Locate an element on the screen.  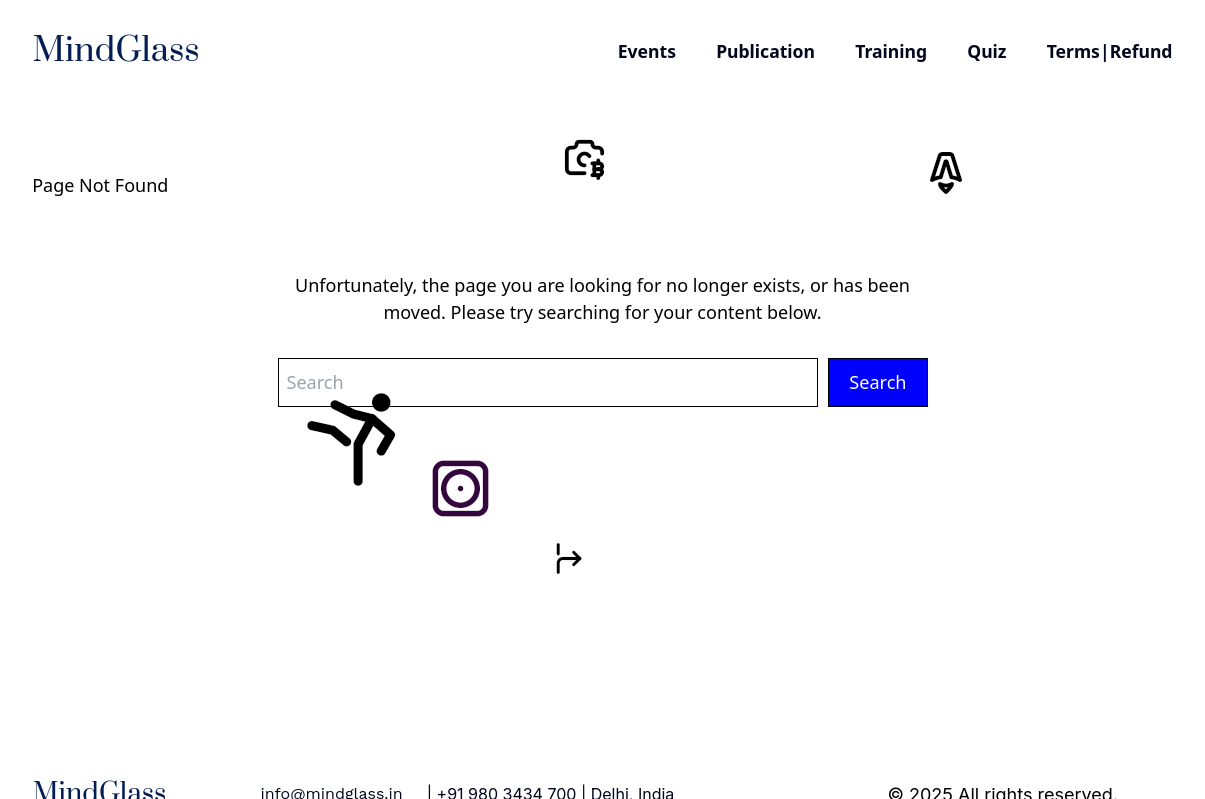
capture or scan bitcoin QR codes is located at coordinates (584, 157).